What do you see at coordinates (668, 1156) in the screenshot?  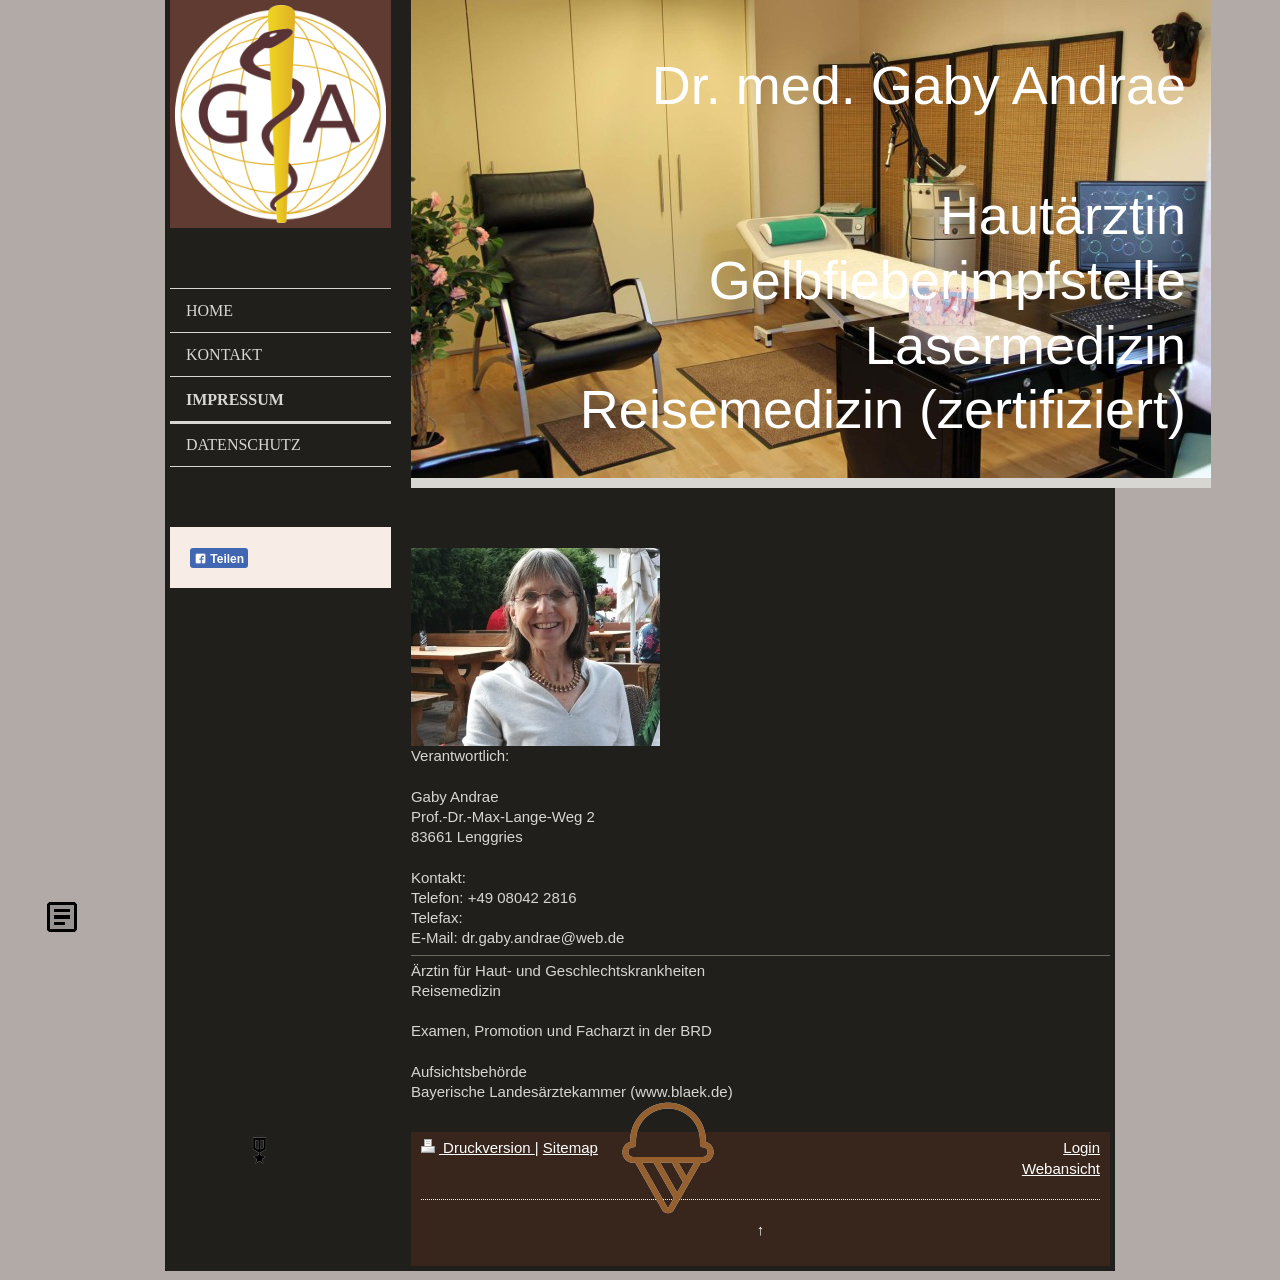 I see `browse desserts or frozen treats category` at bounding box center [668, 1156].